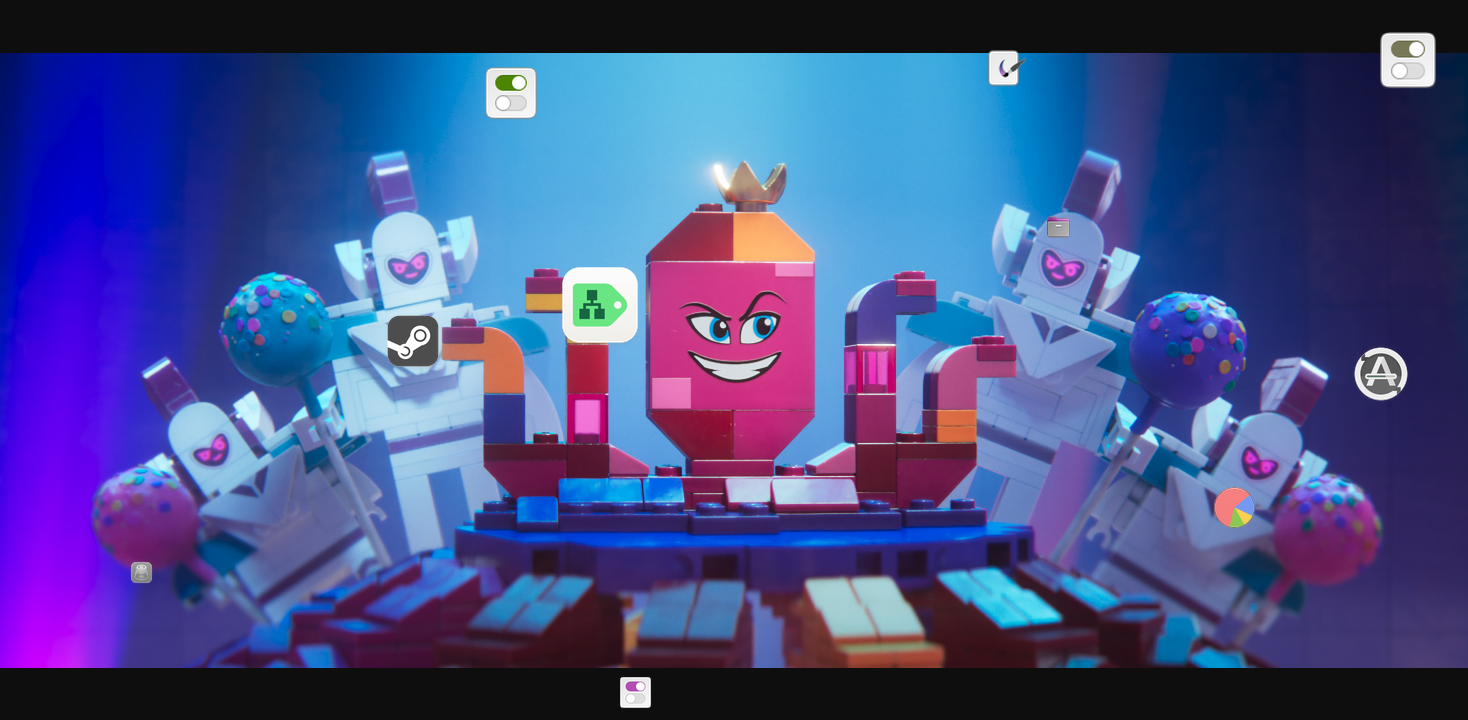  Describe the element at coordinates (635, 692) in the screenshot. I see `open unity tweak tool settings` at that location.